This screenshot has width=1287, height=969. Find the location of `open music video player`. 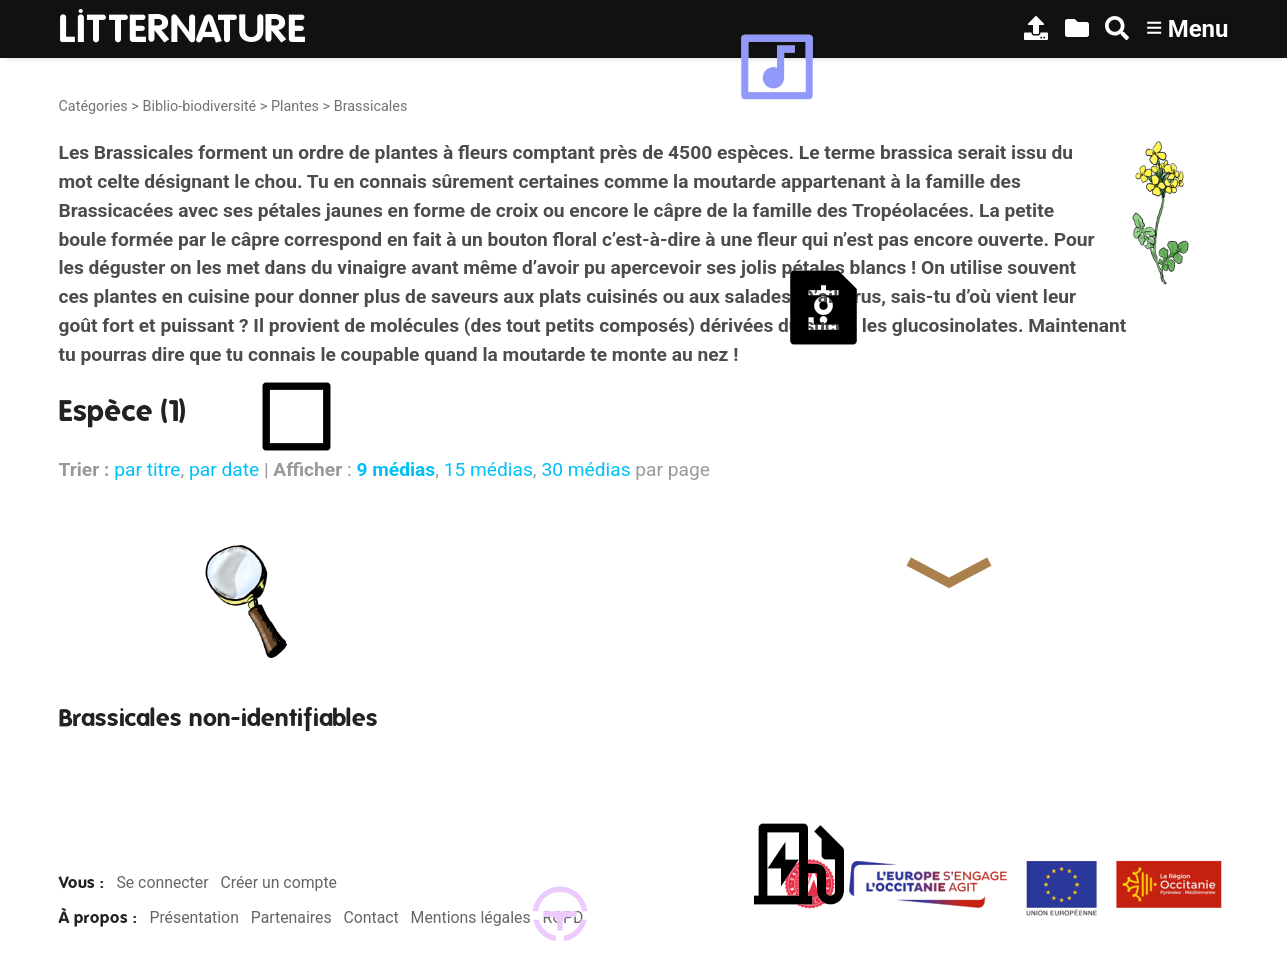

open music video player is located at coordinates (777, 67).